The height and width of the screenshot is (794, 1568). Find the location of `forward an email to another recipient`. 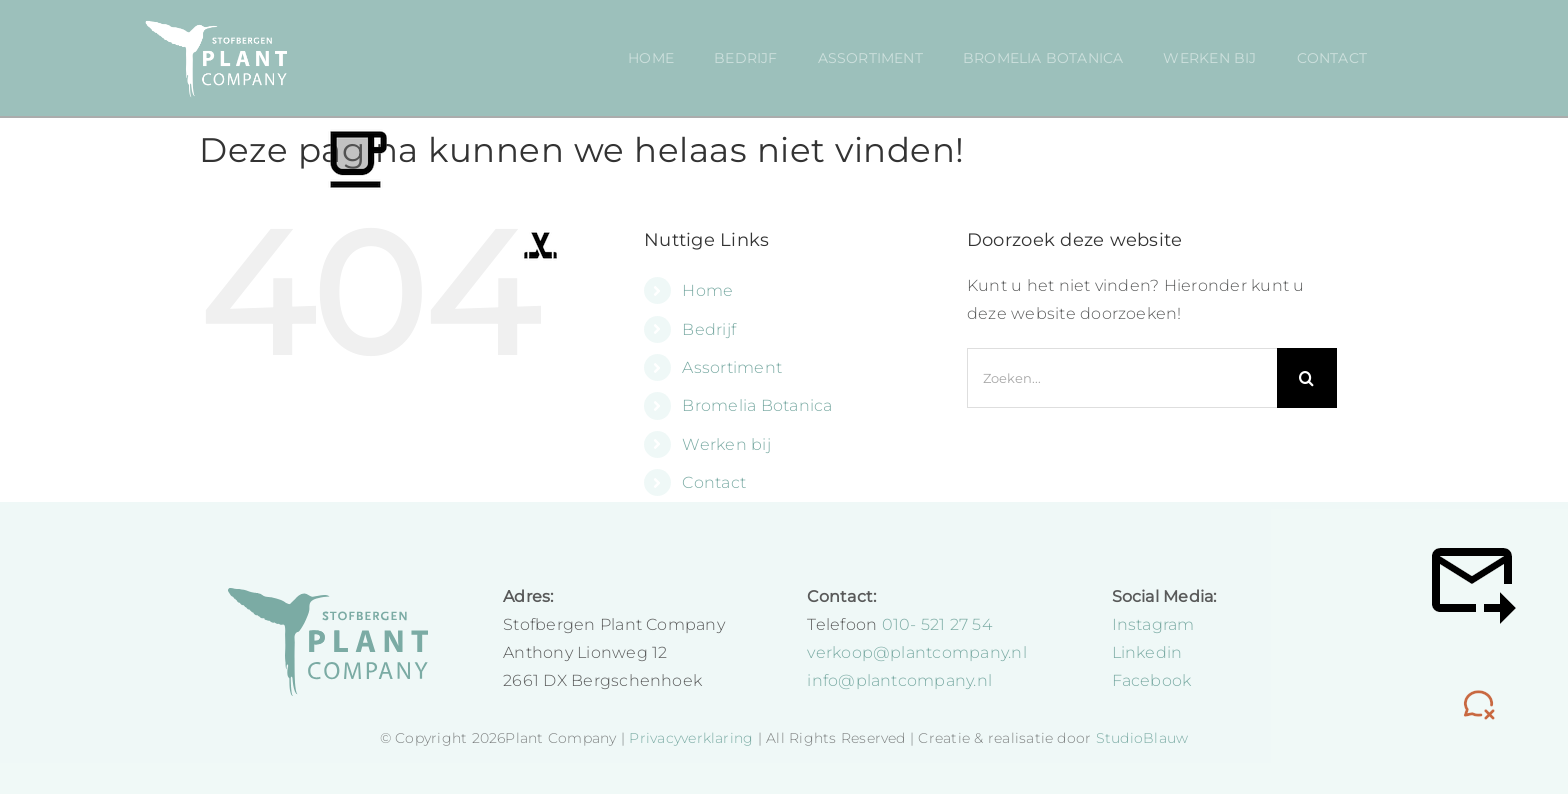

forward an email to another recipient is located at coordinates (1472, 580).